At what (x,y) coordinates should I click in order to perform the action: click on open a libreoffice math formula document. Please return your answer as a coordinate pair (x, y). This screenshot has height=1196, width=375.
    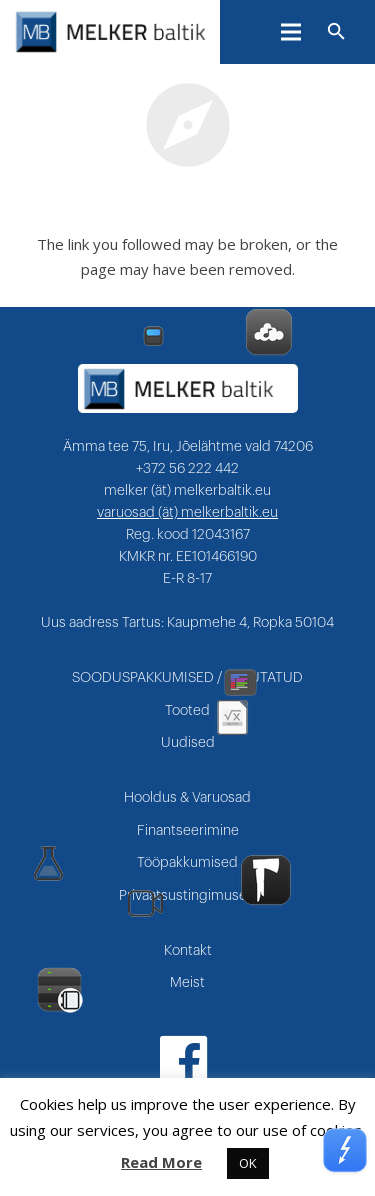
    Looking at the image, I should click on (232, 717).